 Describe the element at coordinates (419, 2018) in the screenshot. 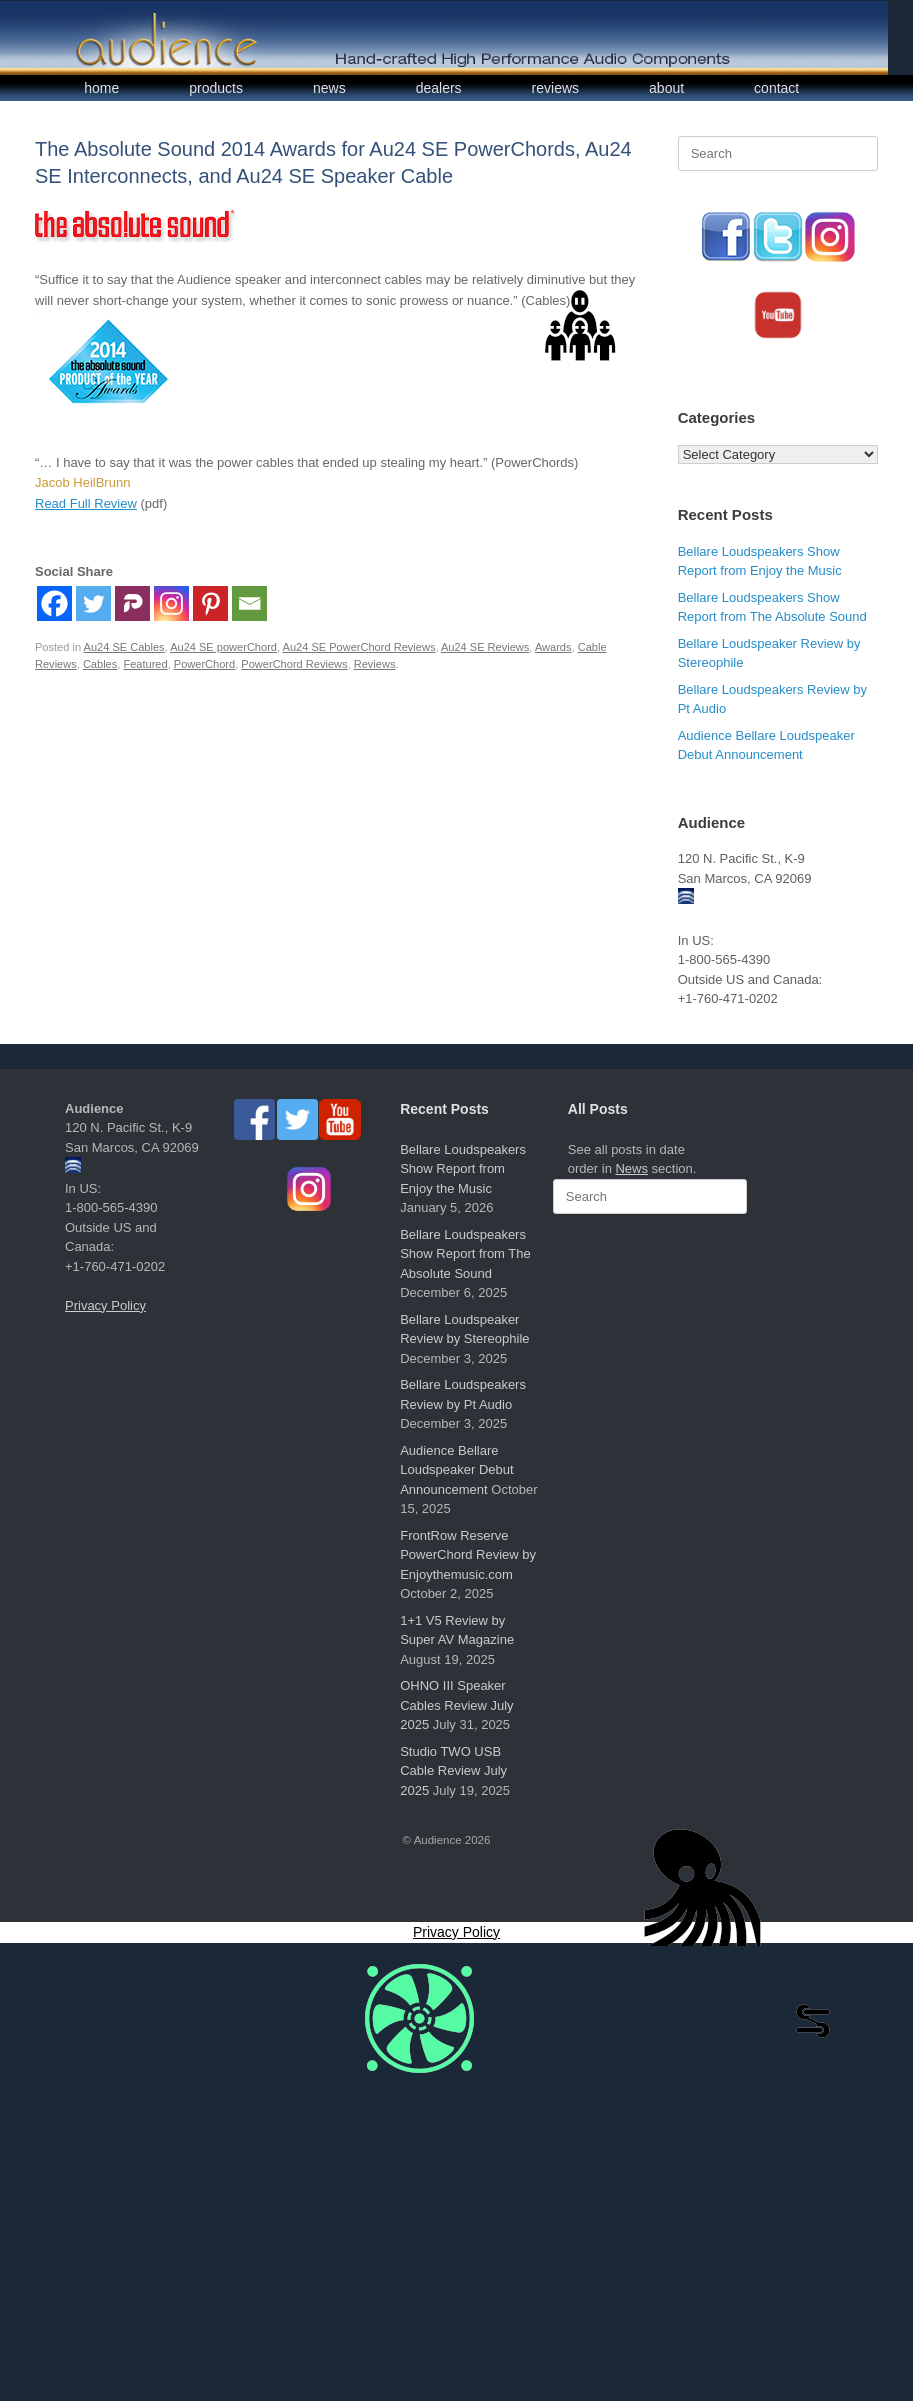

I see `access system cooling or fan settings` at that location.